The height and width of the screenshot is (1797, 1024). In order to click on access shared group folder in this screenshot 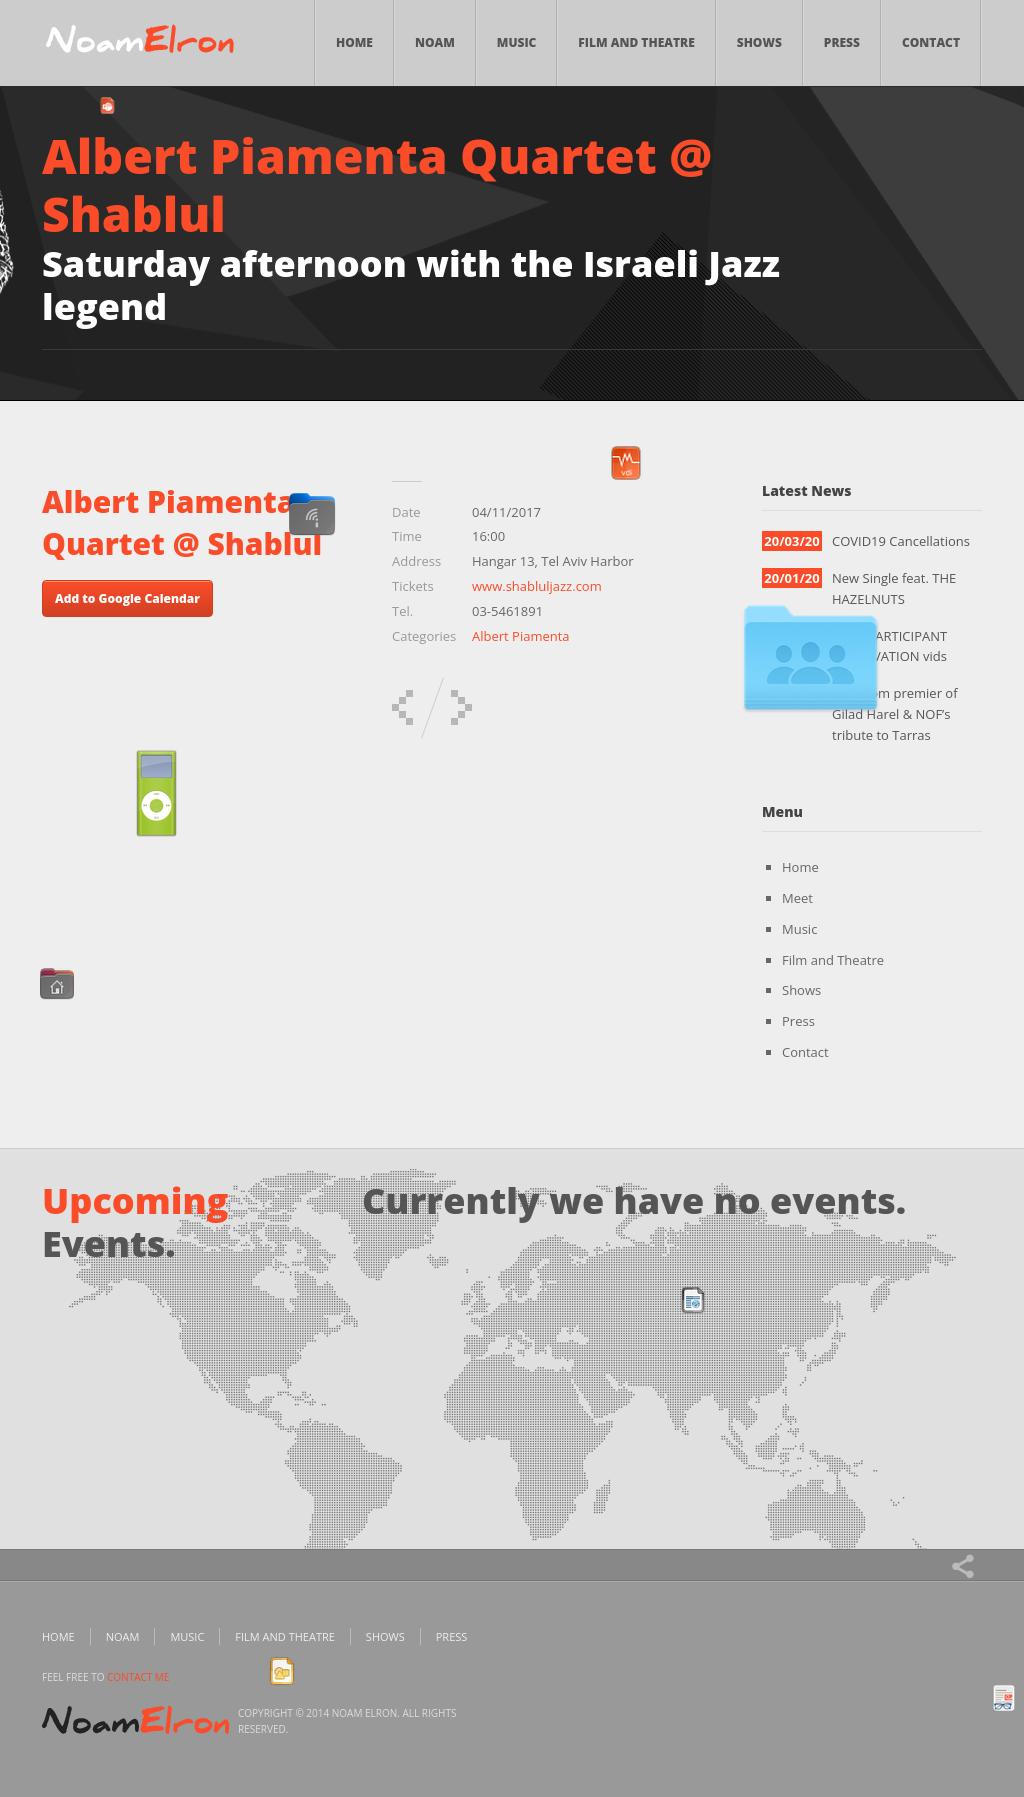, I will do `click(810, 657)`.